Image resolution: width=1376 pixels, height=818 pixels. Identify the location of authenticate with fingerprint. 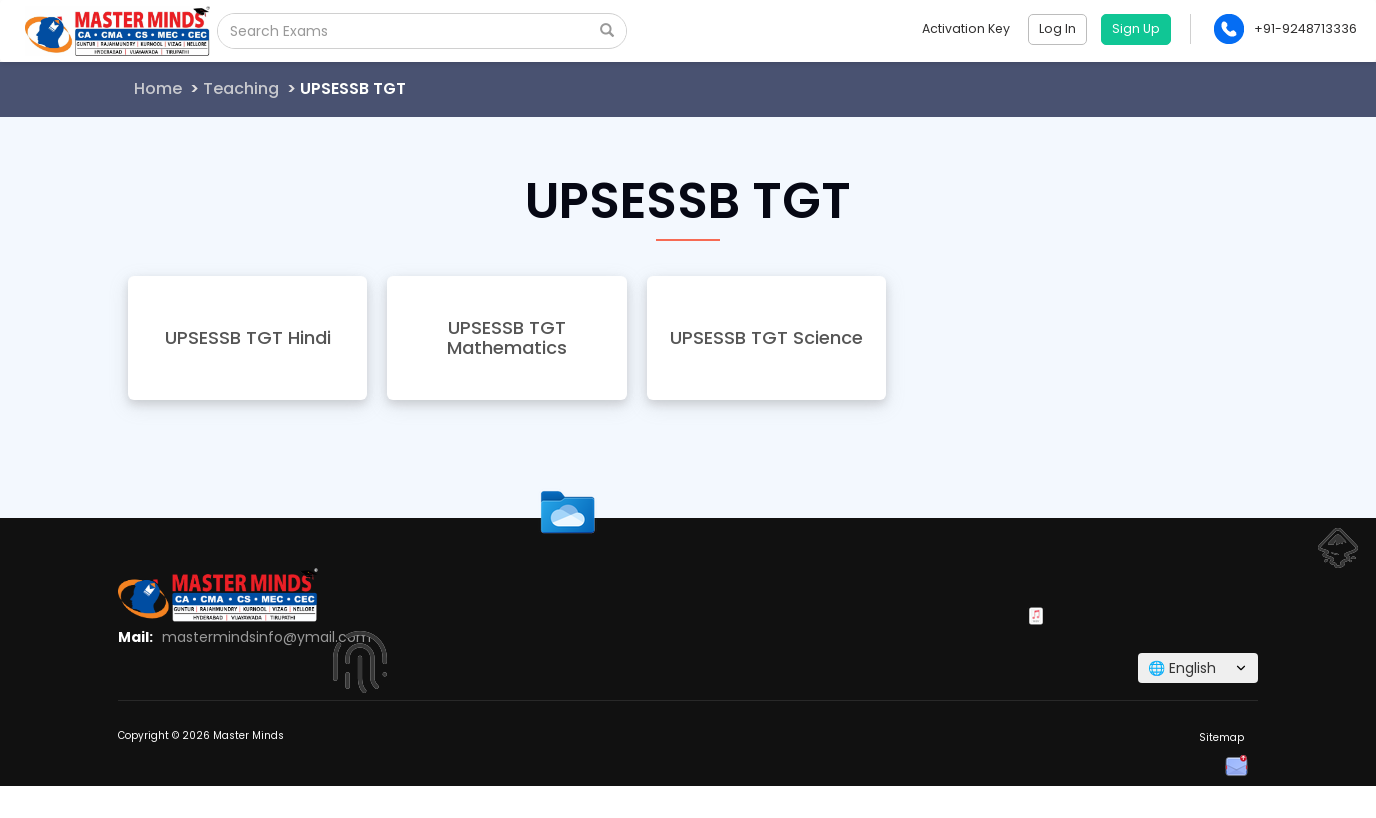
(360, 662).